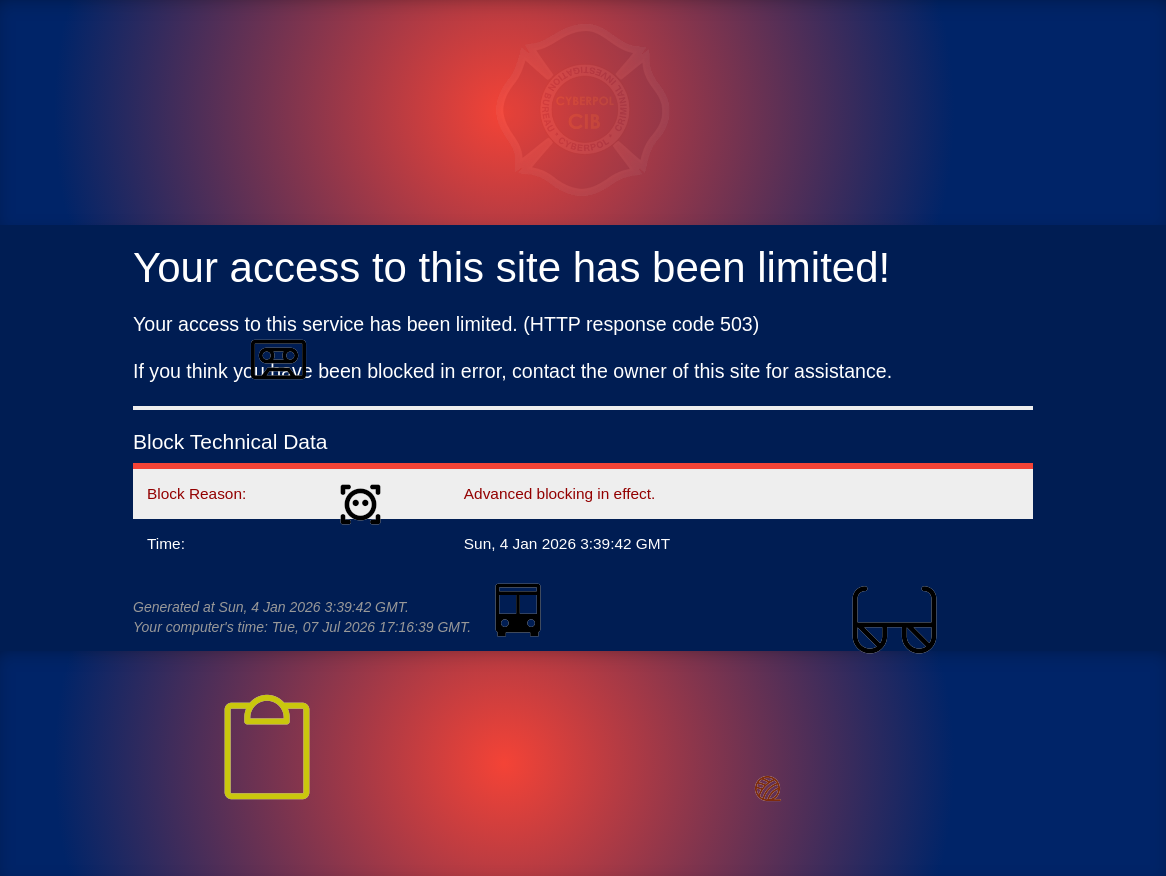 The image size is (1166, 876). Describe the element at coordinates (360, 504) in the screenshot. I see `scan face to unlock or authenticate` at that location.